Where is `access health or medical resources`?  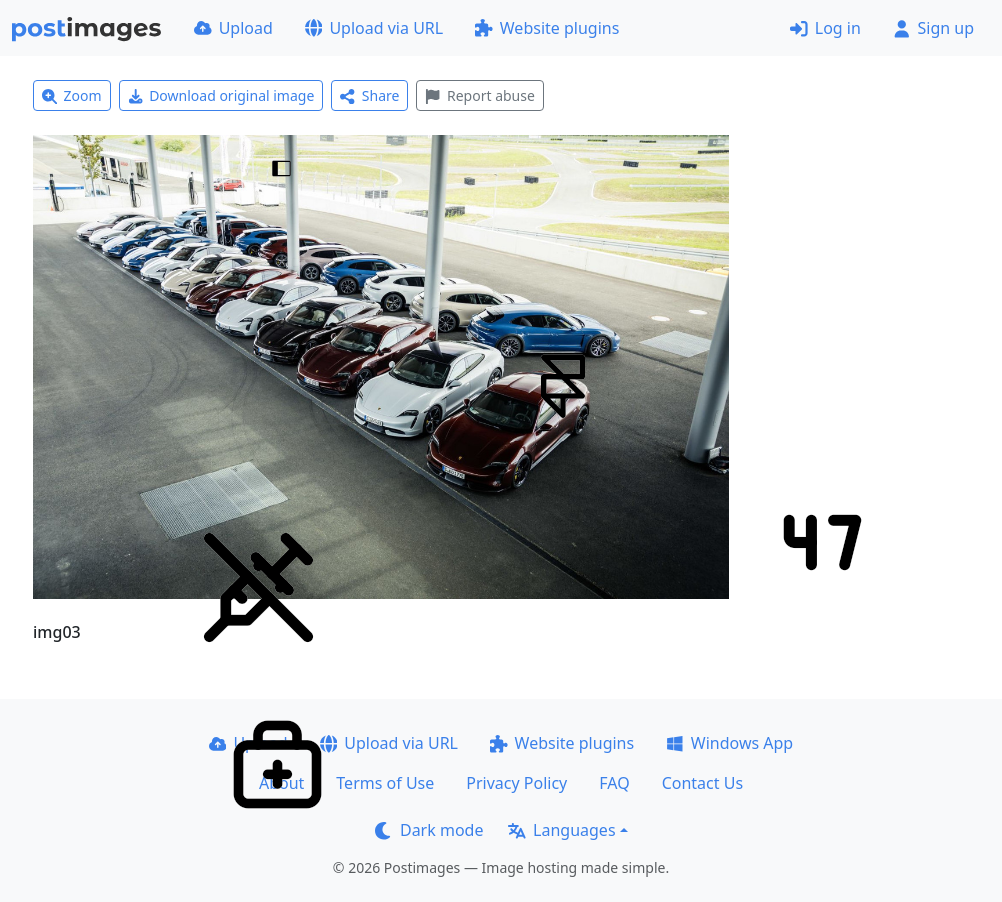
access health or medical resources is located at coordinates (277, 764).